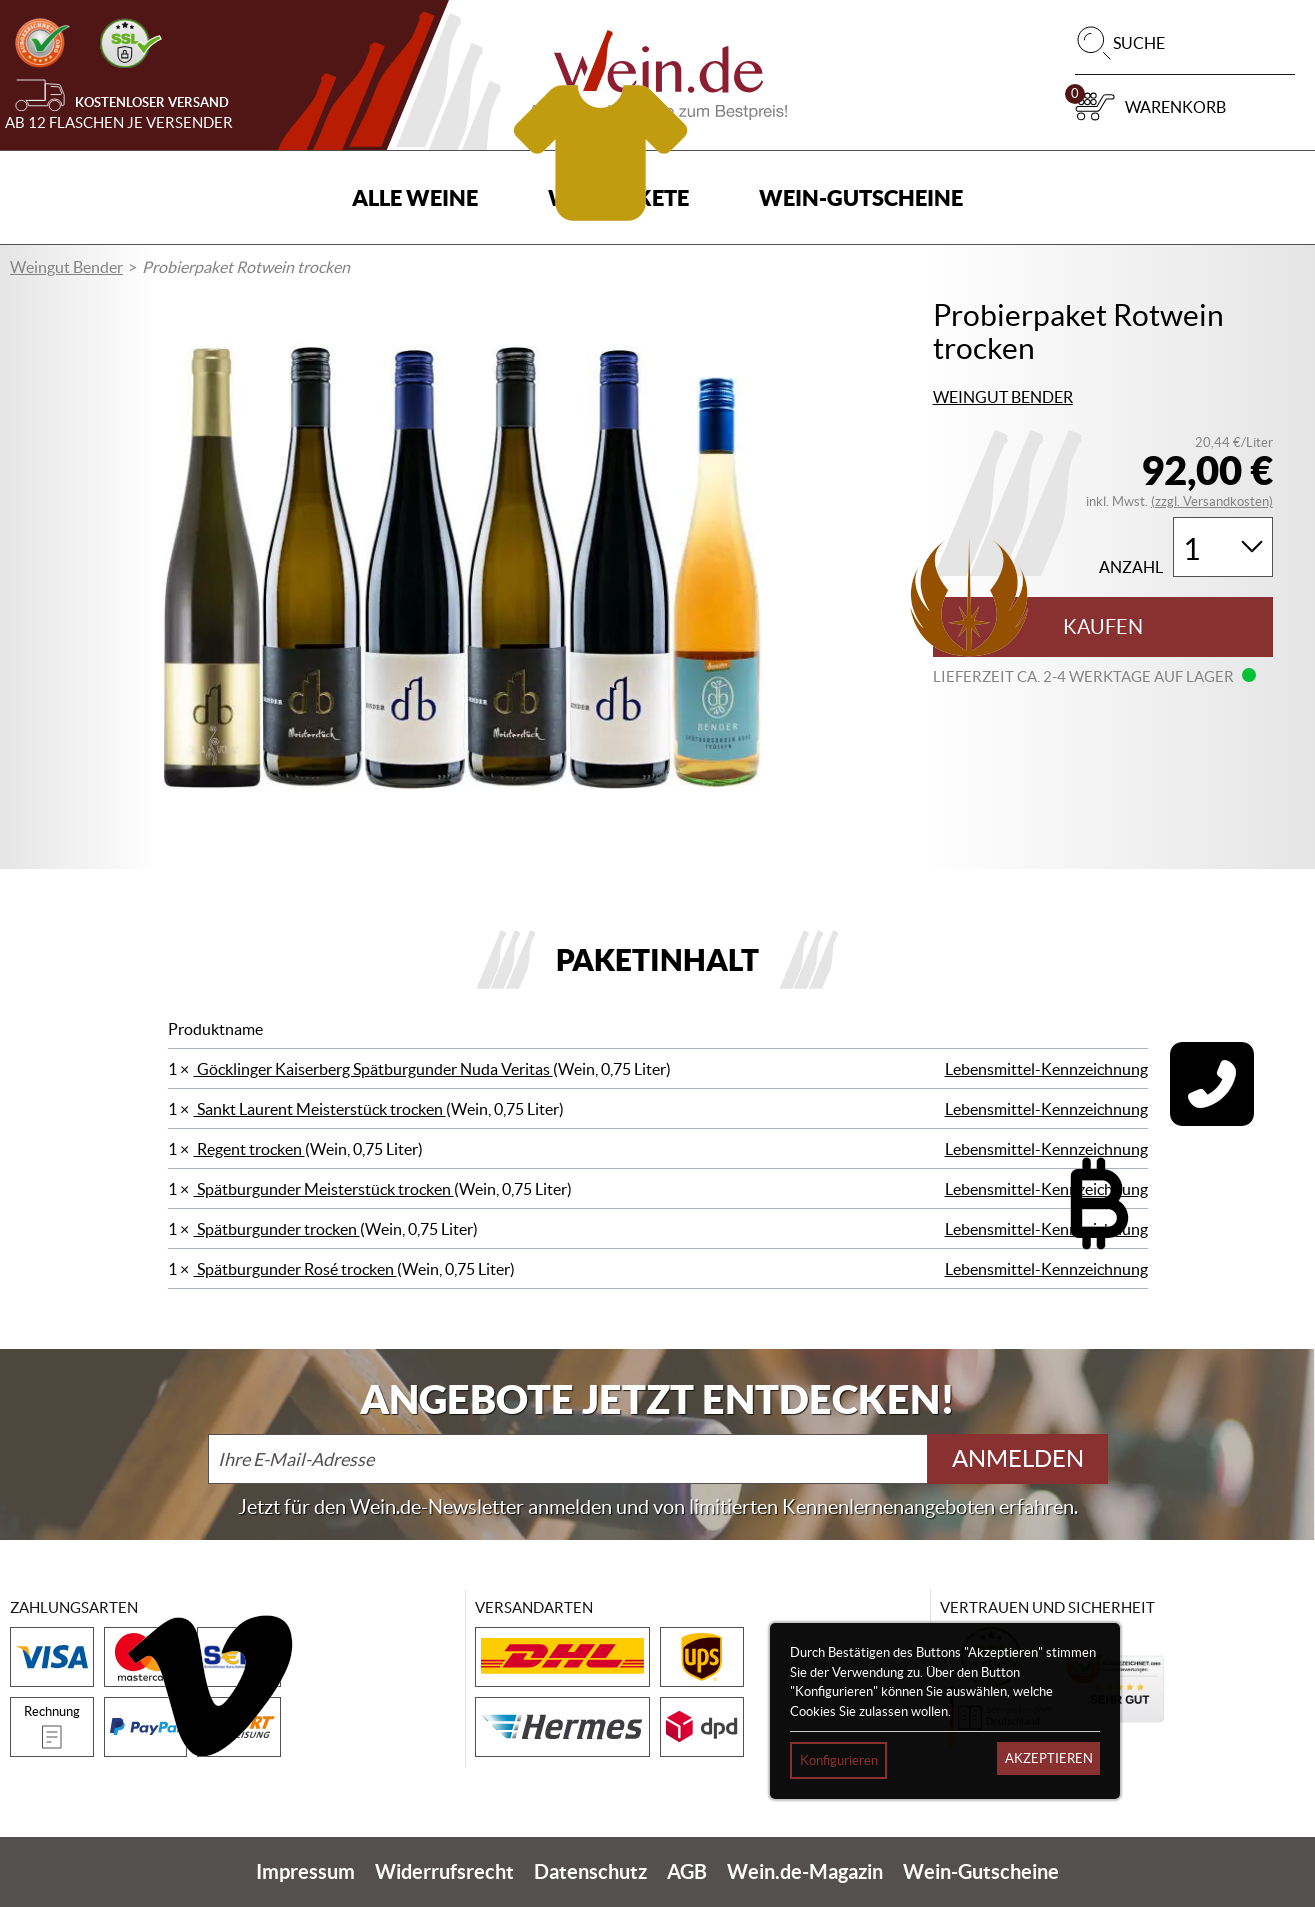 This screenshot has width=1315, height=1907. What do you see at coordinates (600, 148) in the screenshot?
I see `browse clothing or apparel items` at bounding box center [600, 148].